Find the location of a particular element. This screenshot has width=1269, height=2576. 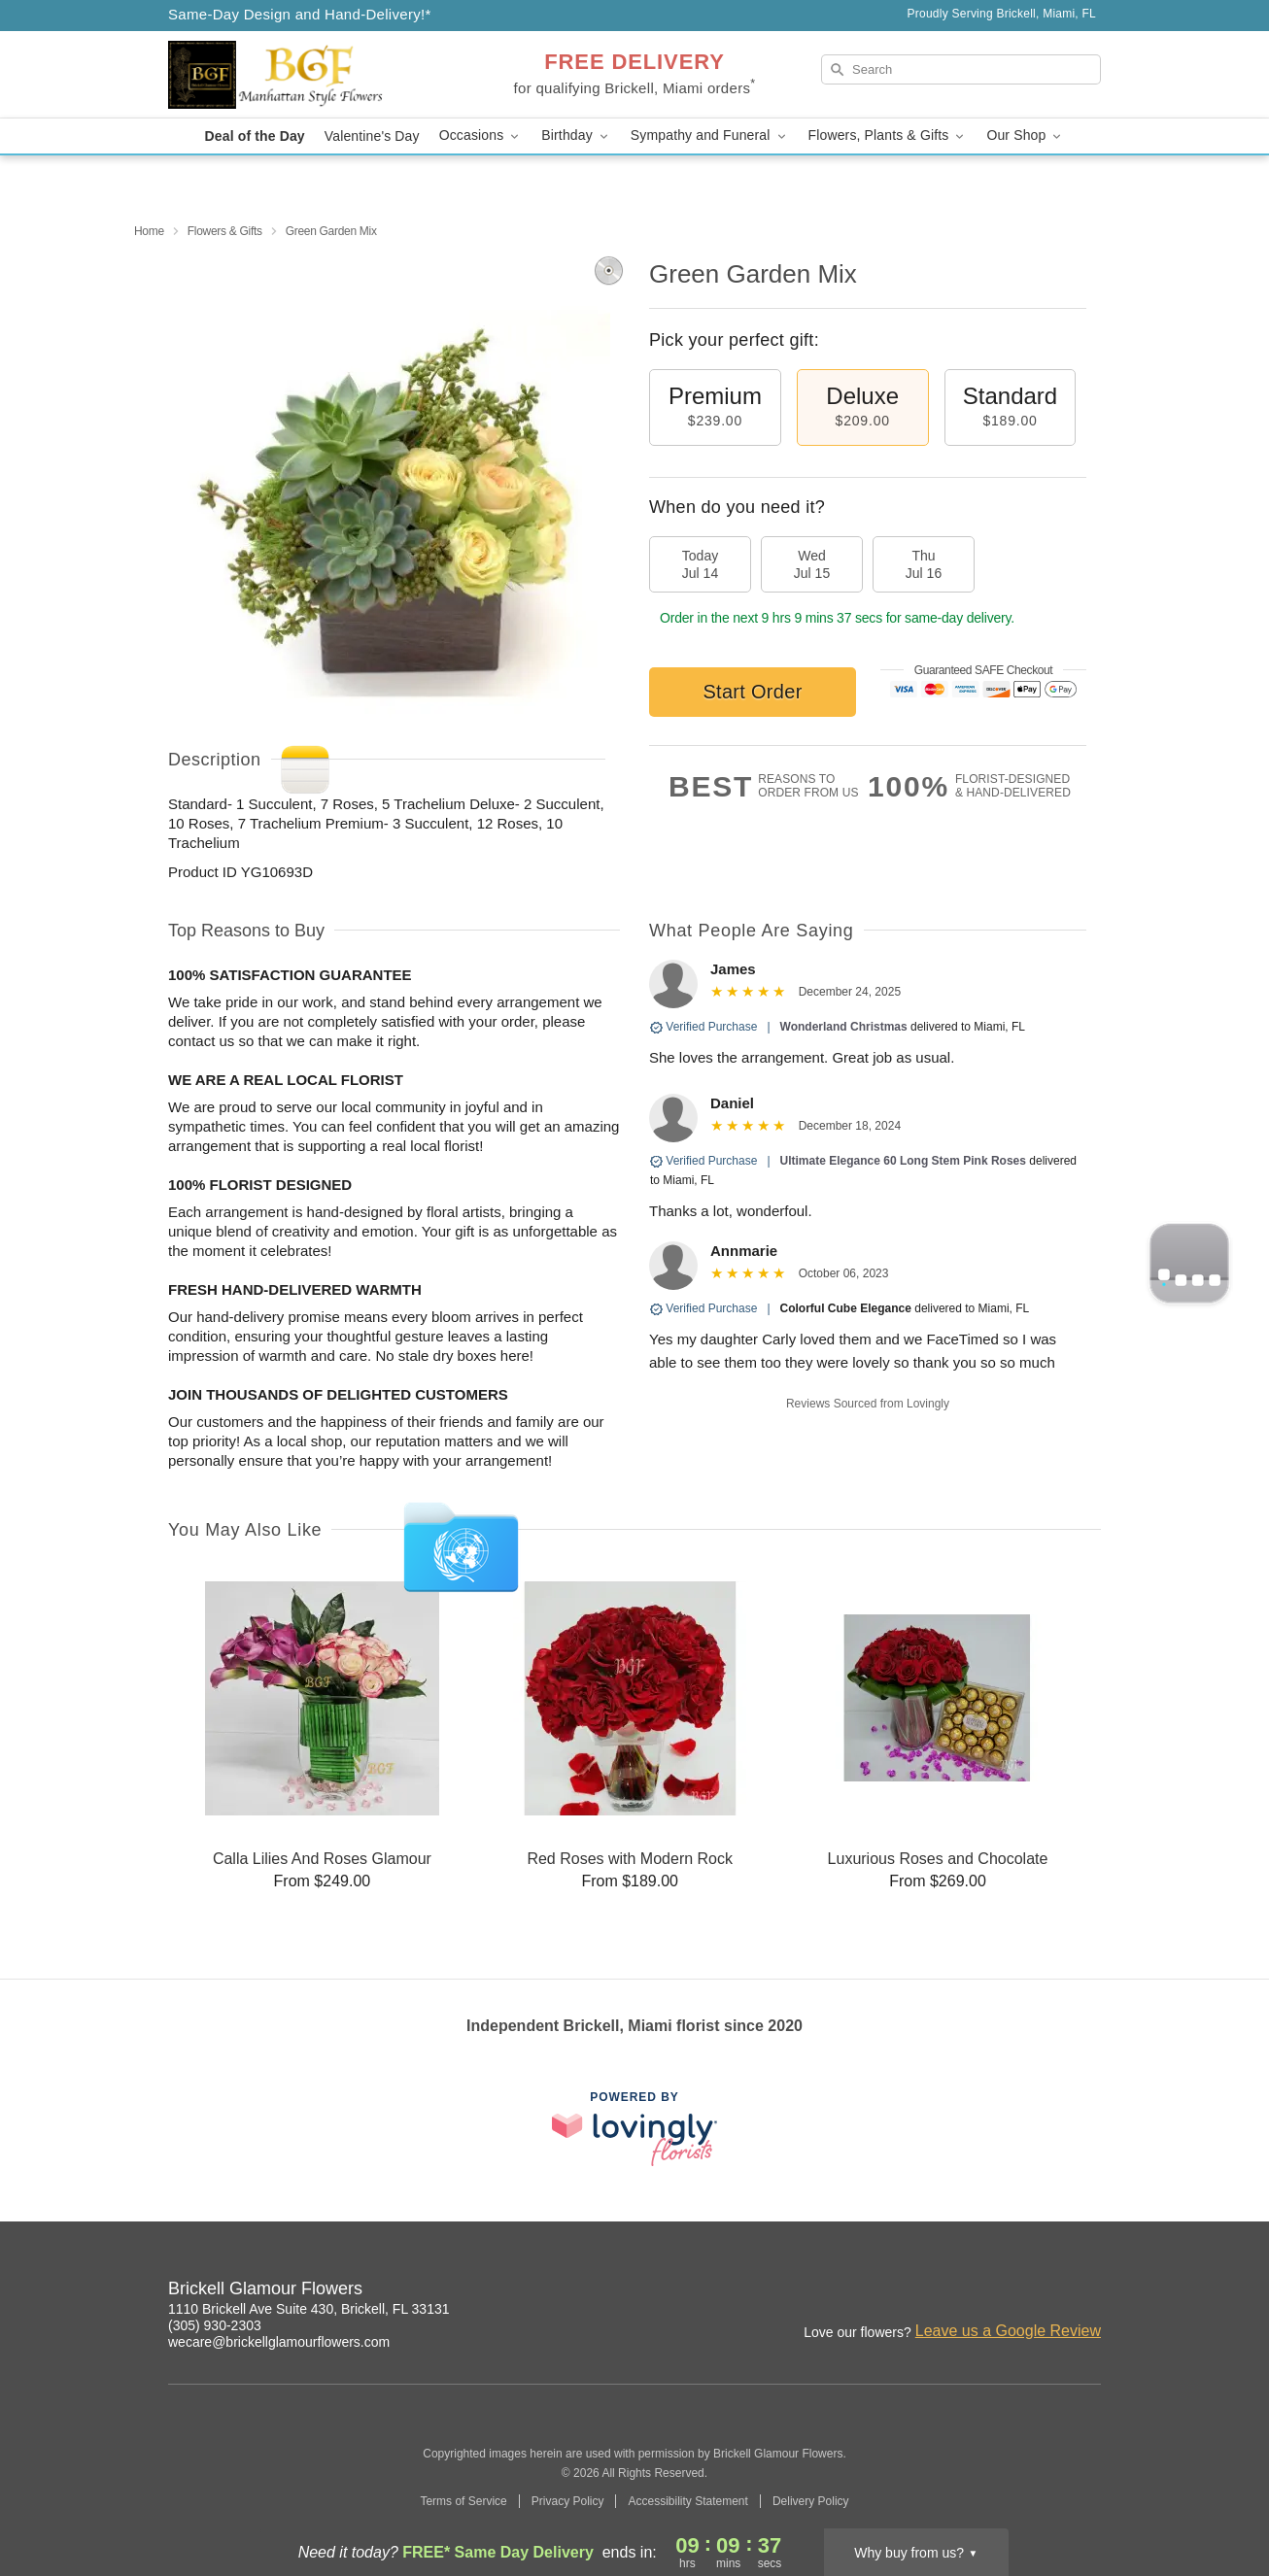

manage cinnamon desktop applets is located at coordinates (1189, 1265).